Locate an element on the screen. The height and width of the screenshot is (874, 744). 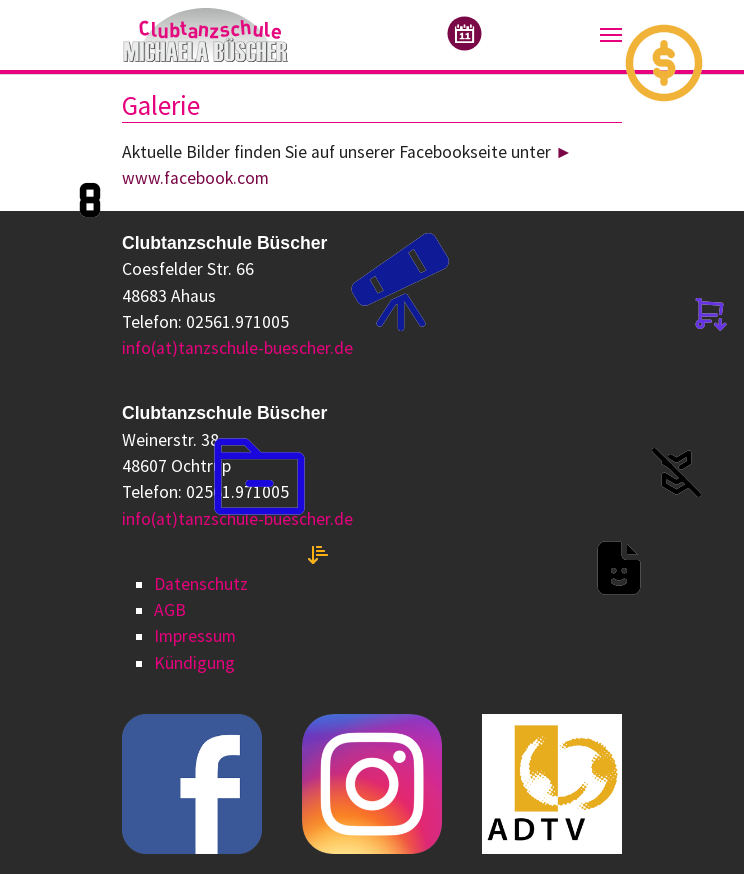
explore or discover new content is located at coordinates (402, 280).